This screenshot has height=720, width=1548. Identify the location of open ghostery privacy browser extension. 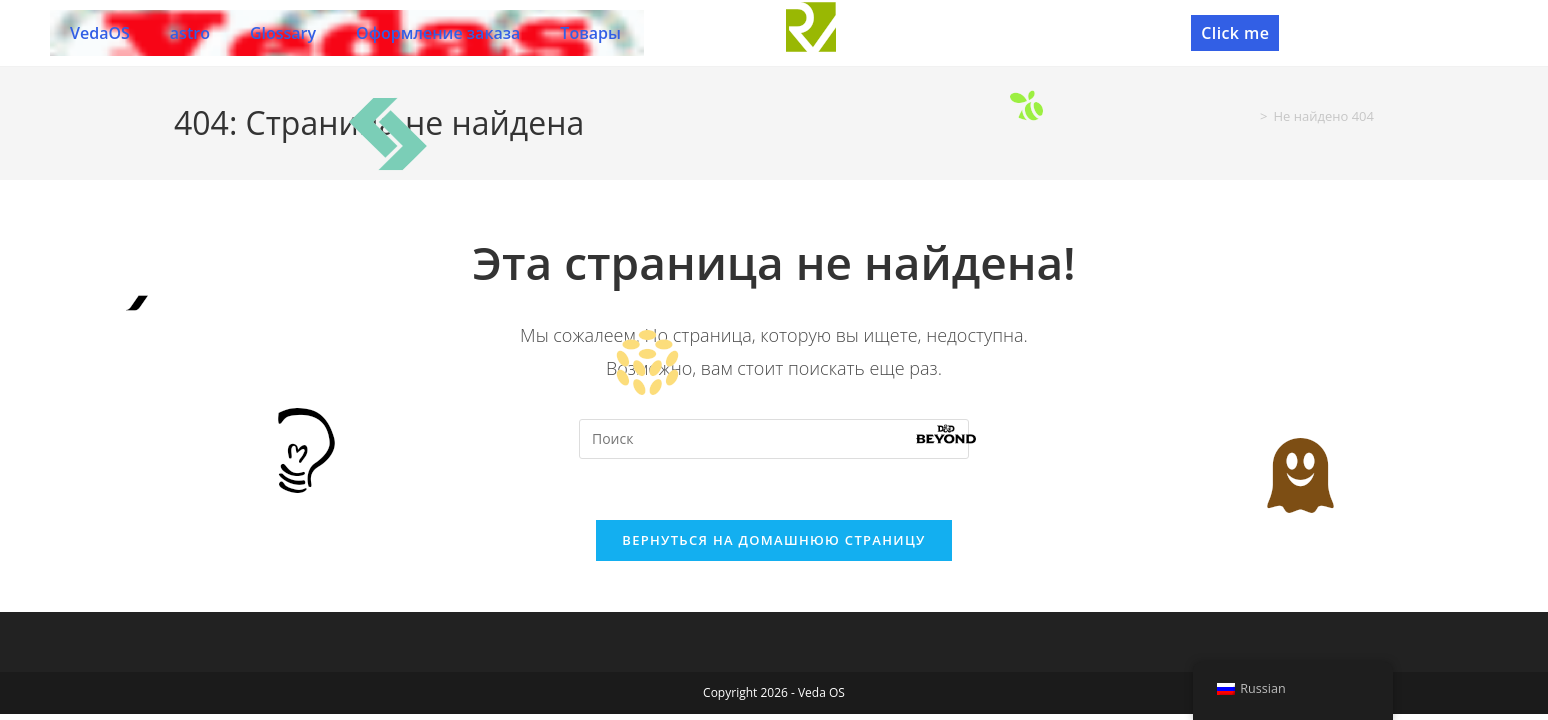
(1300, 475).